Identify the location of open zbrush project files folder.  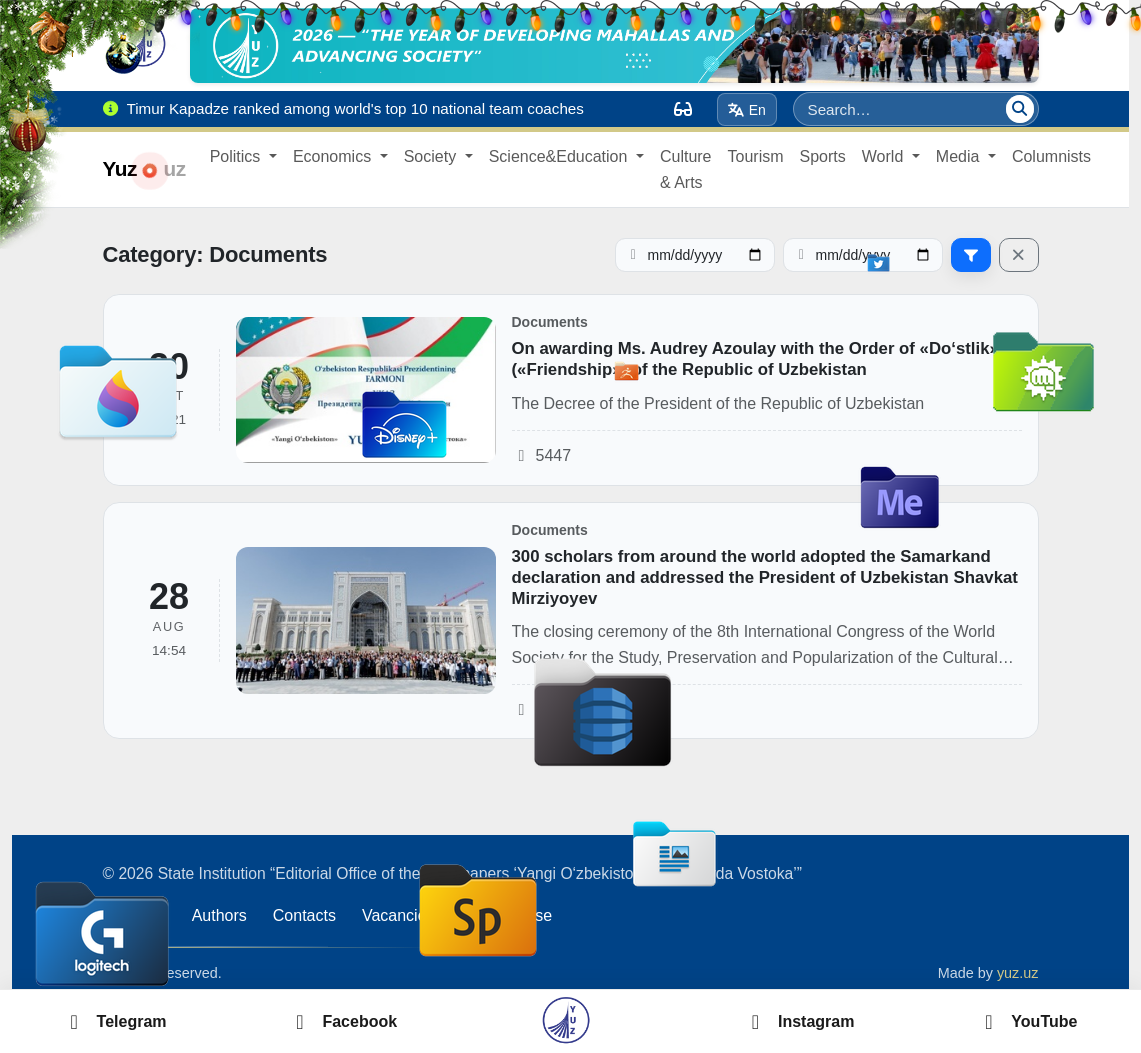
(626, 371).